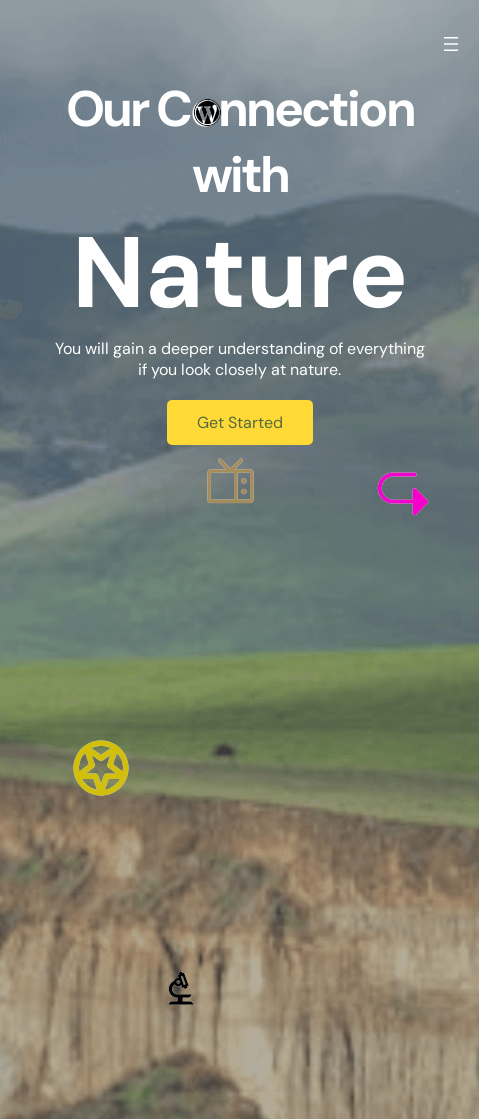 This screenshot has height=1119, width=479. I want to click on access occult or mystical themed content, so click(101, 768).